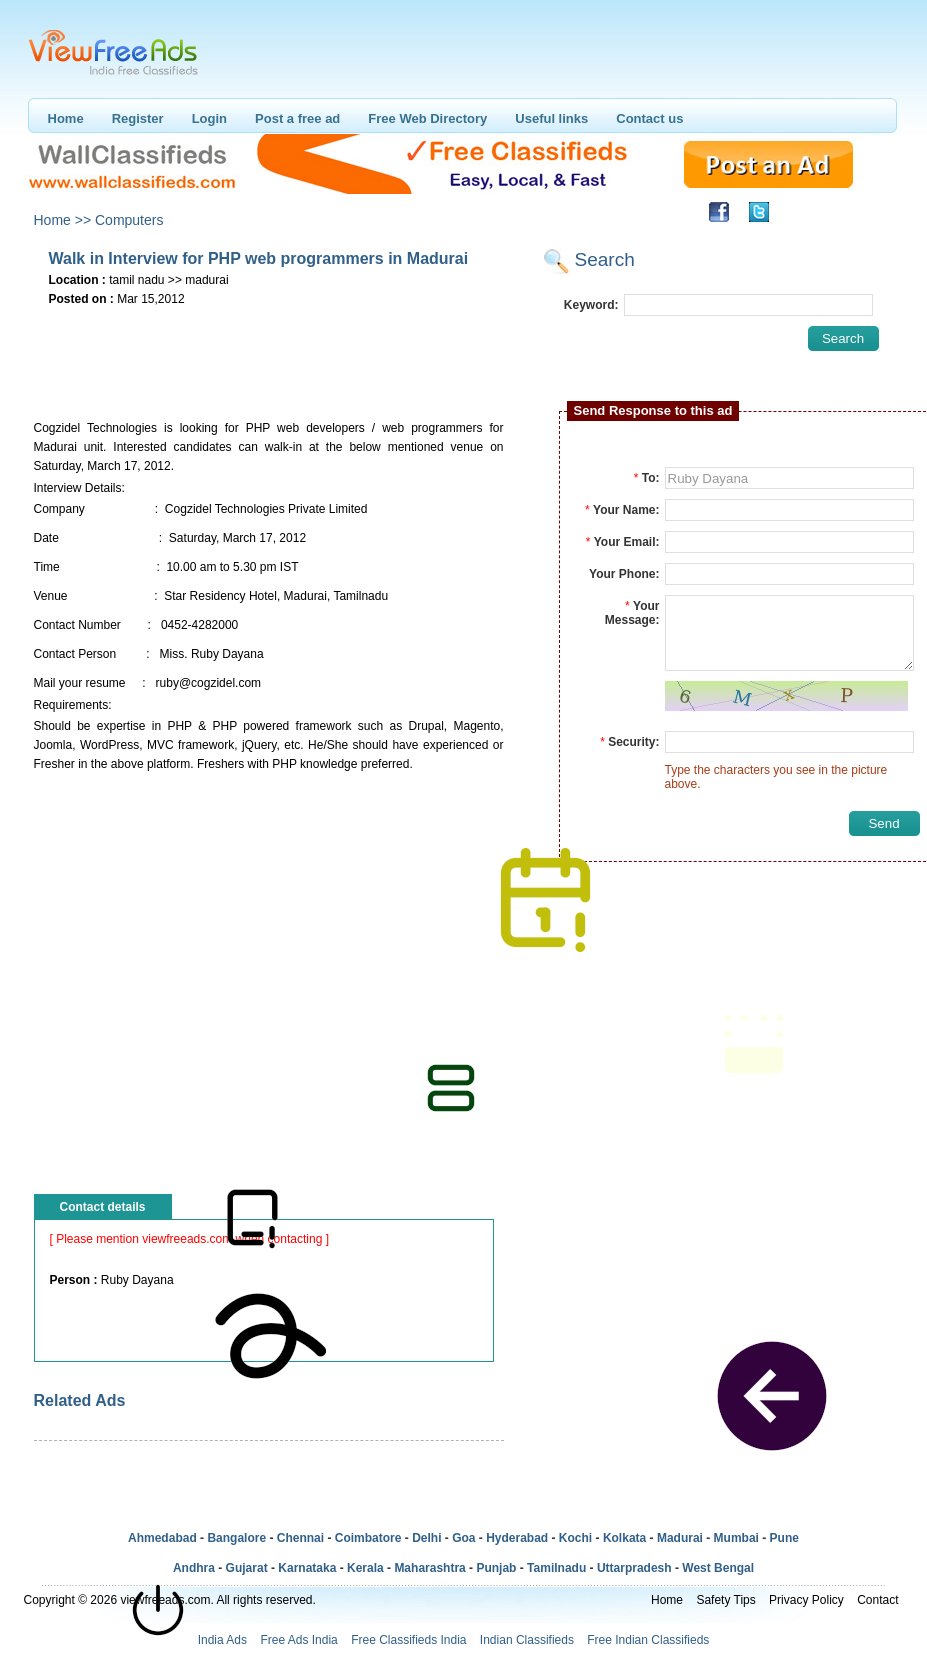  Describe the element at coordinates (451, 1088) in the screenshot. I see `switch to list view` at that location.